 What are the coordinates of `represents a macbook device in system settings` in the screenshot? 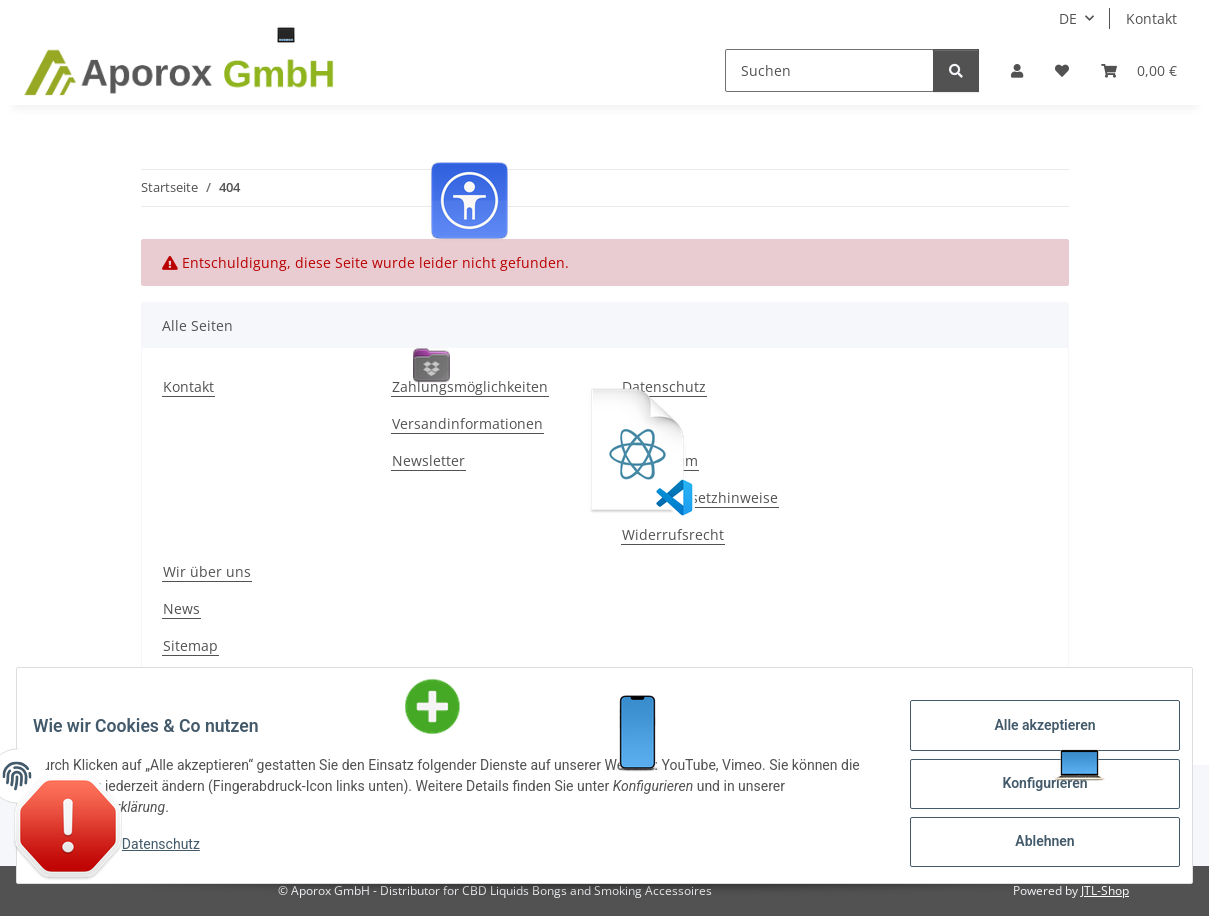 It's located at (1079, 760).